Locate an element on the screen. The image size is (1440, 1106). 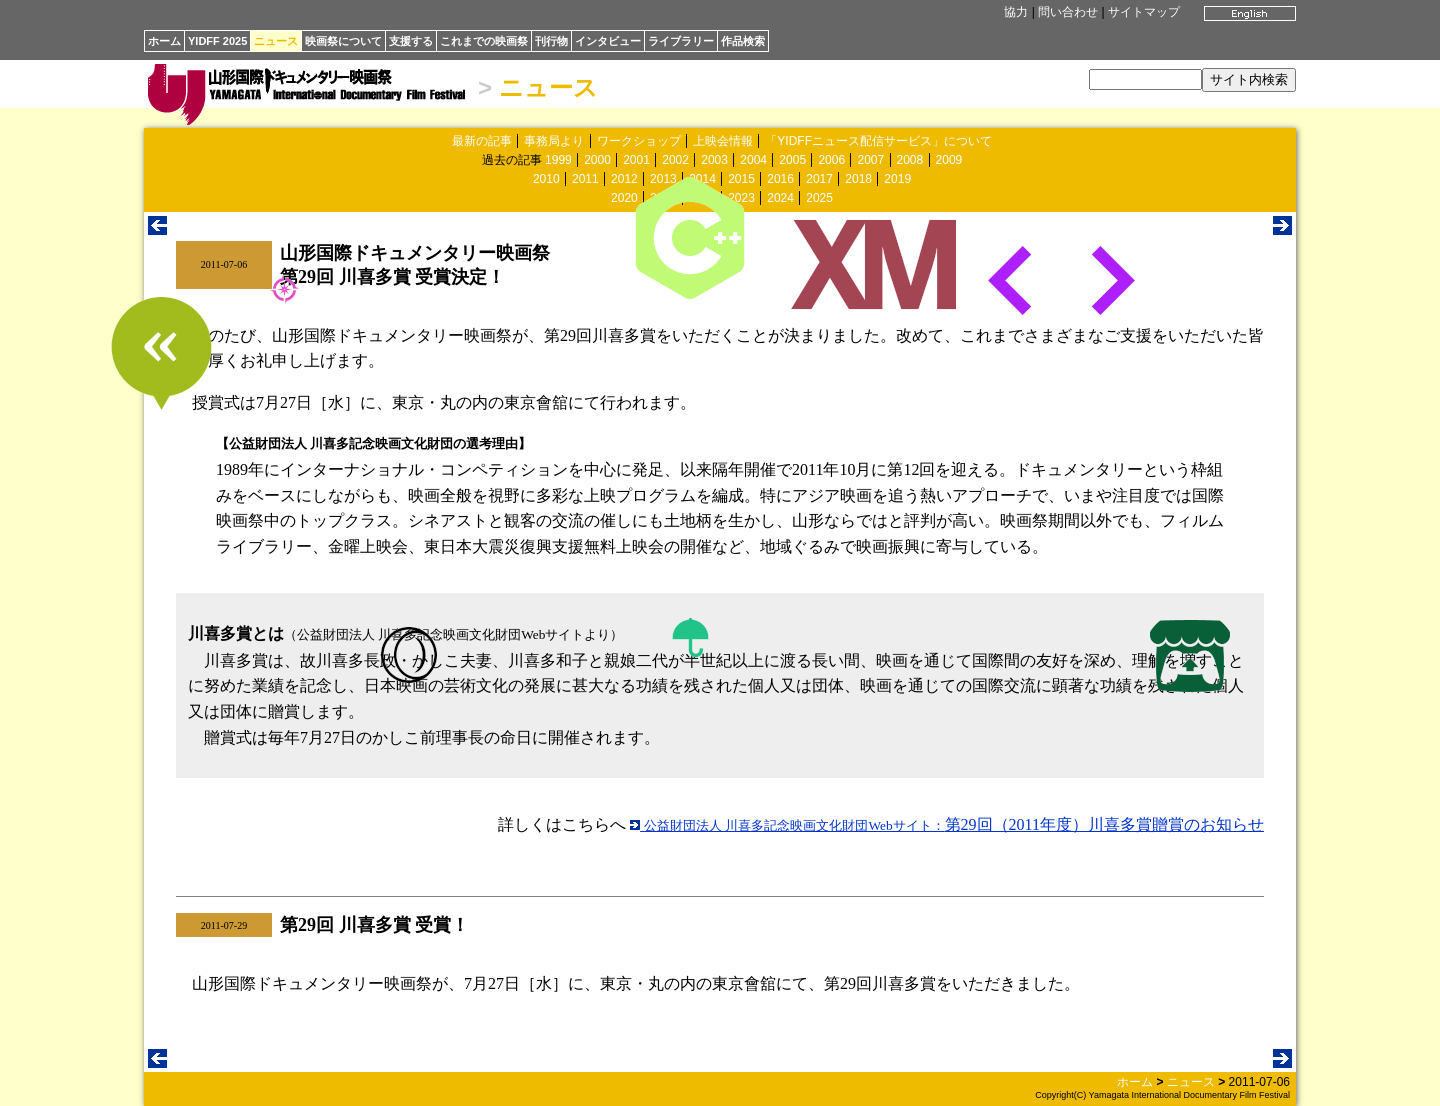
view or edit source code is located at coordinates (1061, 280).